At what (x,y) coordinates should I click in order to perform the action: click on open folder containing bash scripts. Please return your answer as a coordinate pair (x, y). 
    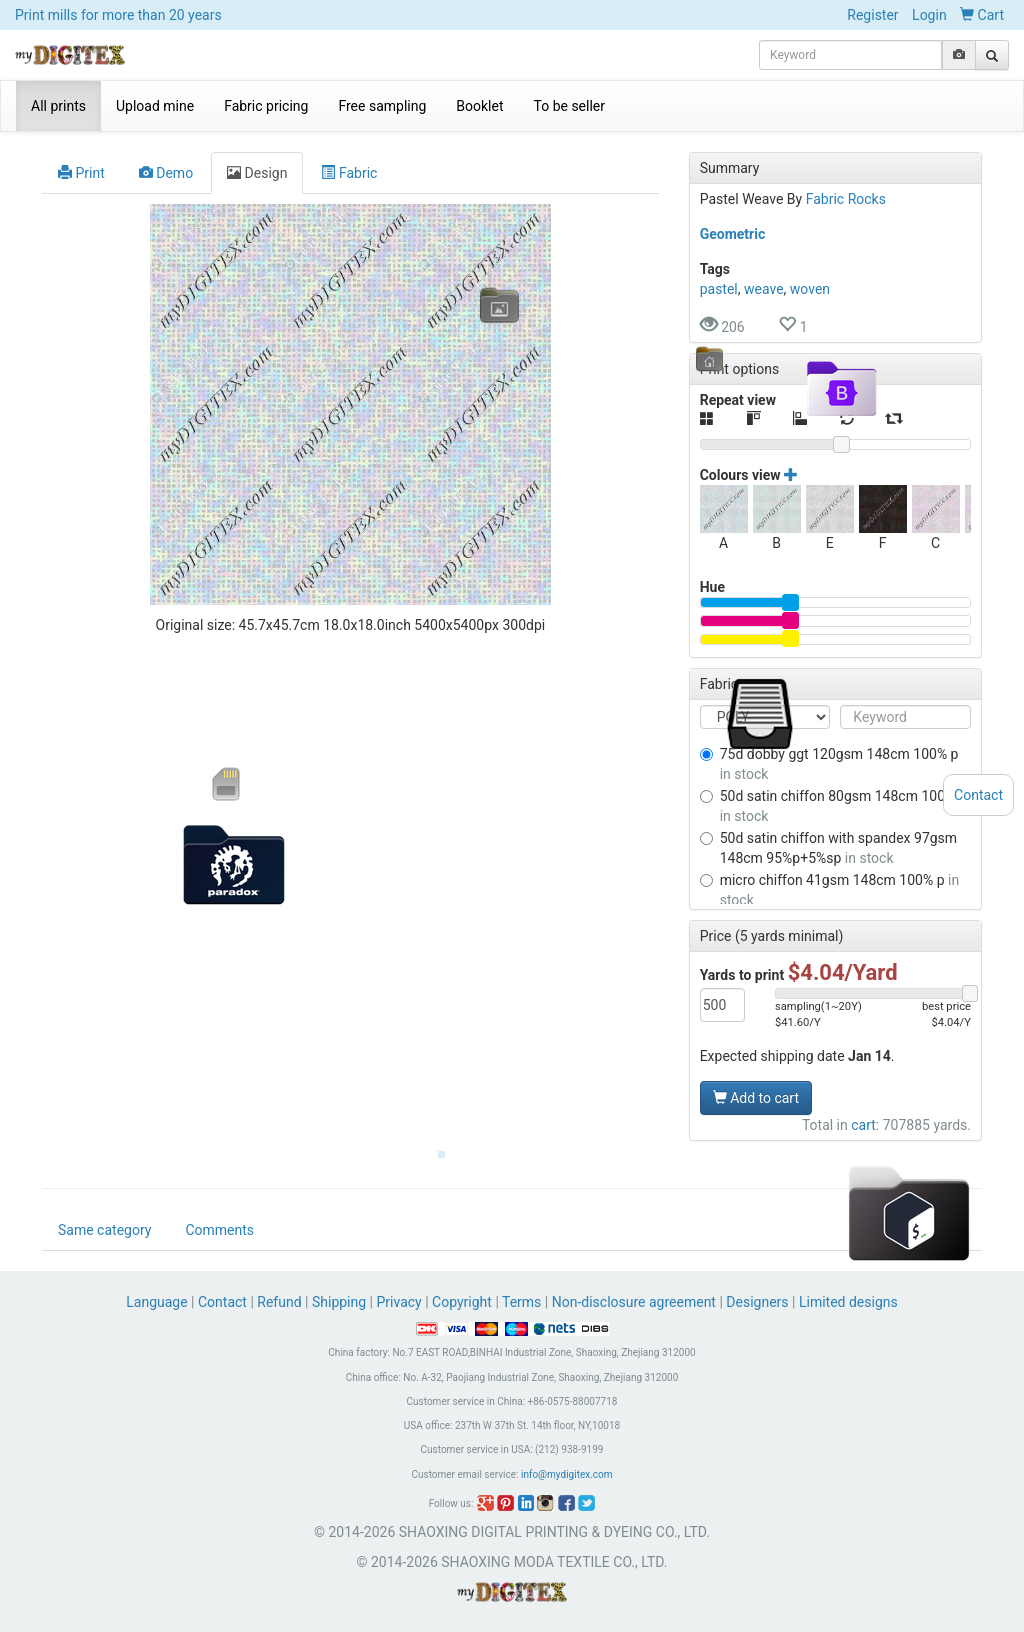
    Looking at the image, I should click on (908, 1216).